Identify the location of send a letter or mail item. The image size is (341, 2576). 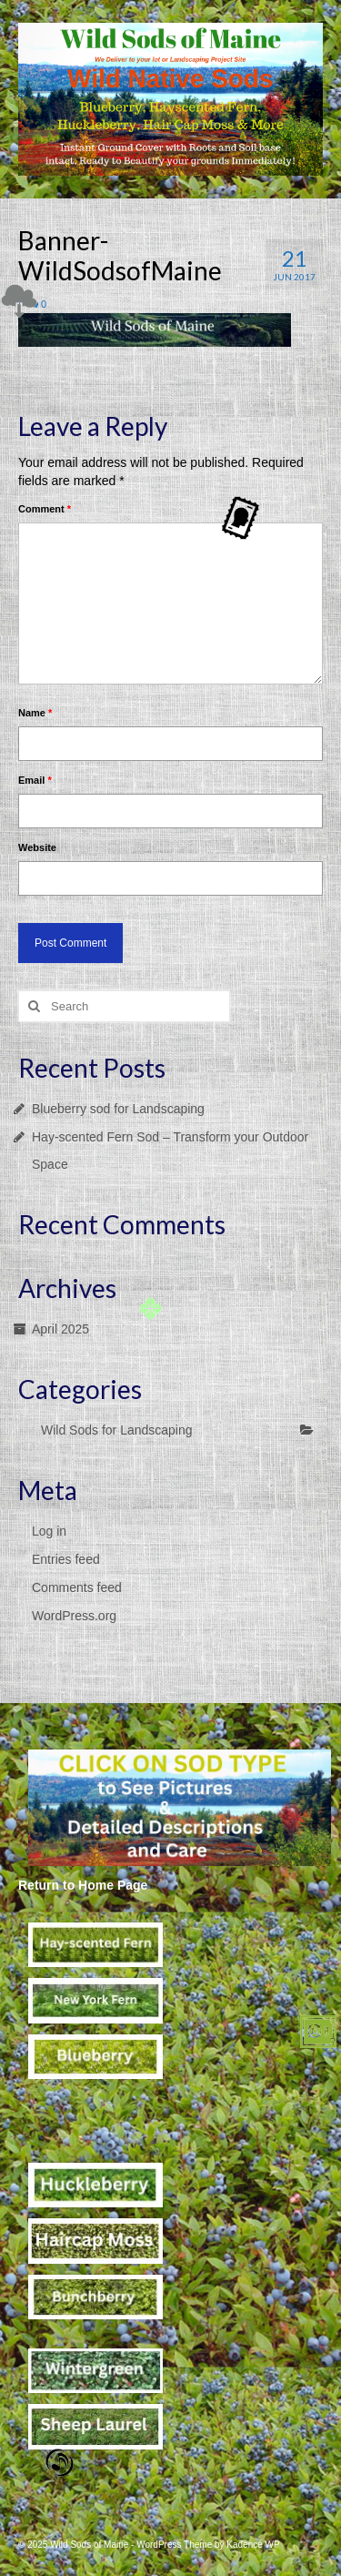
(240, 518).